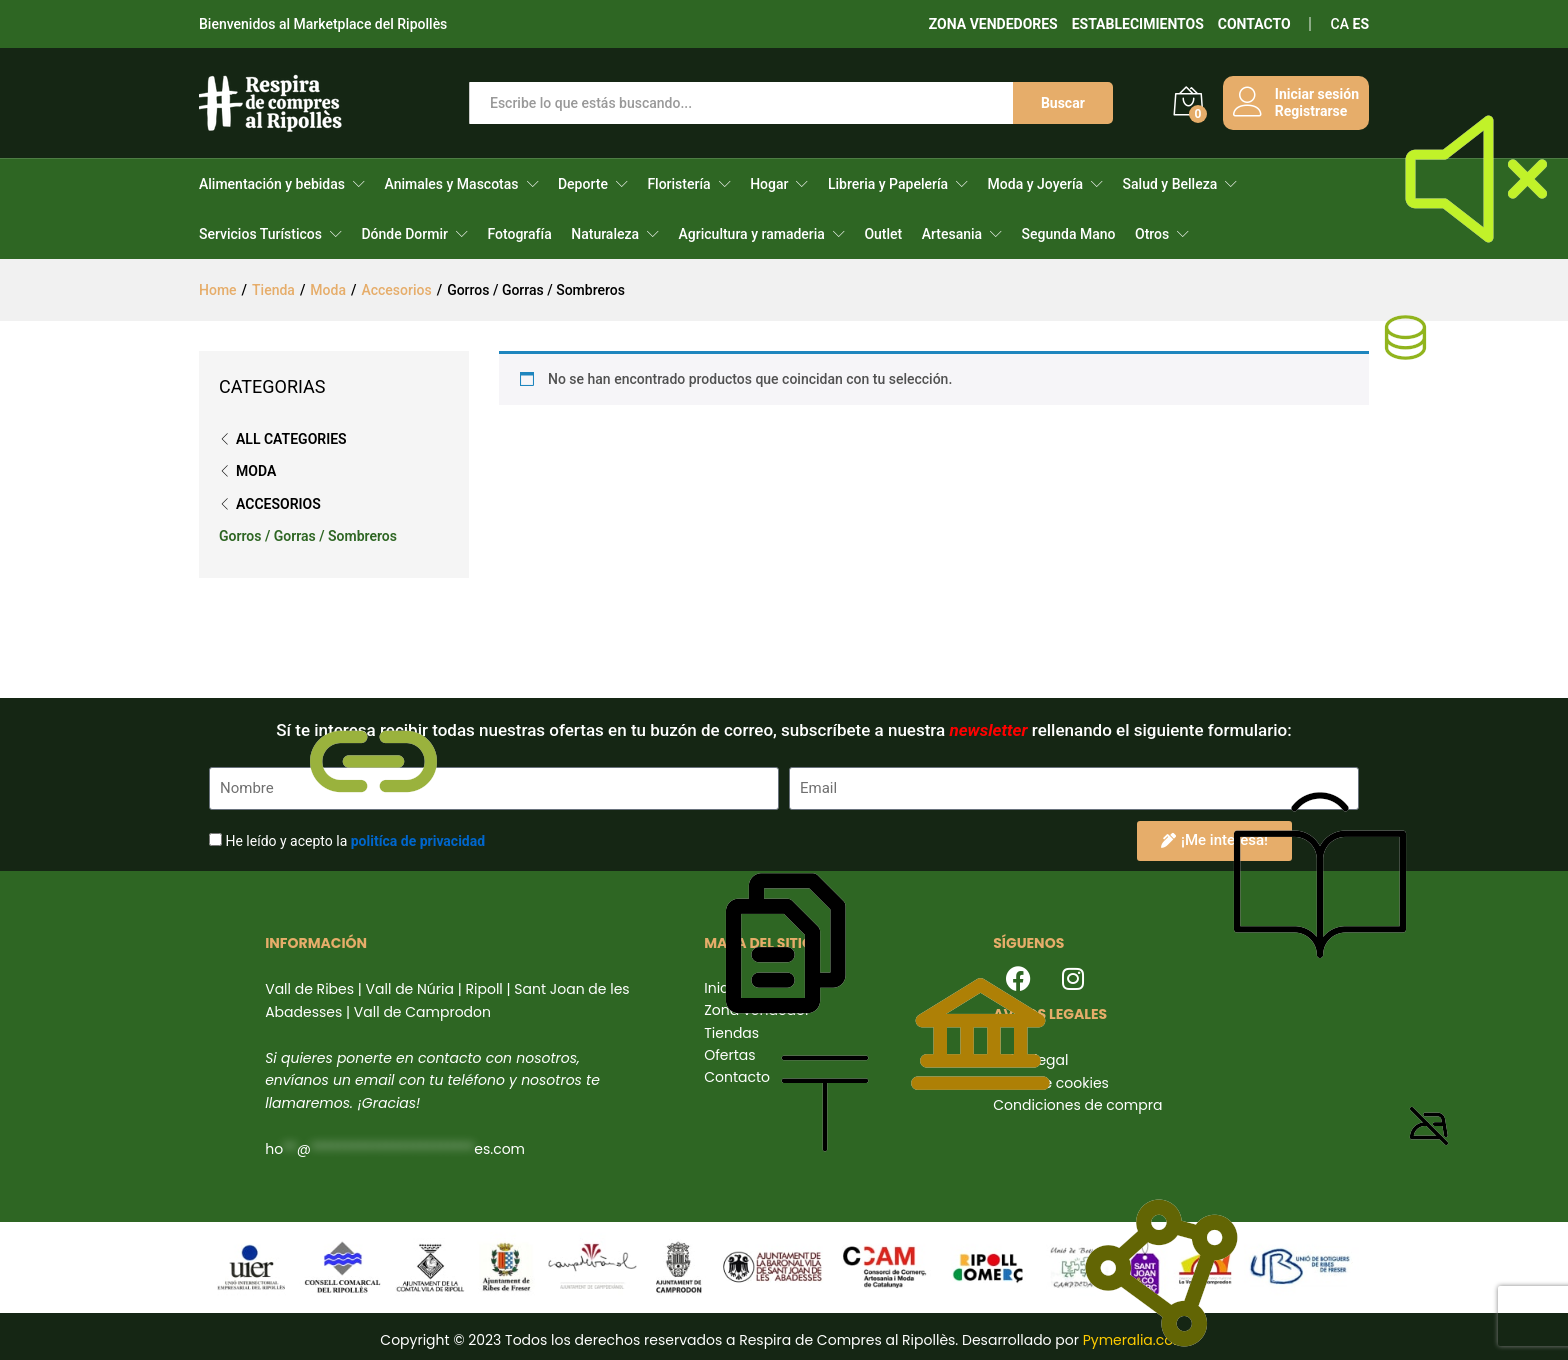  Describe the element at coordinates (1320, 872) in the screenshot. I see `view user profile or contact details` at that location.